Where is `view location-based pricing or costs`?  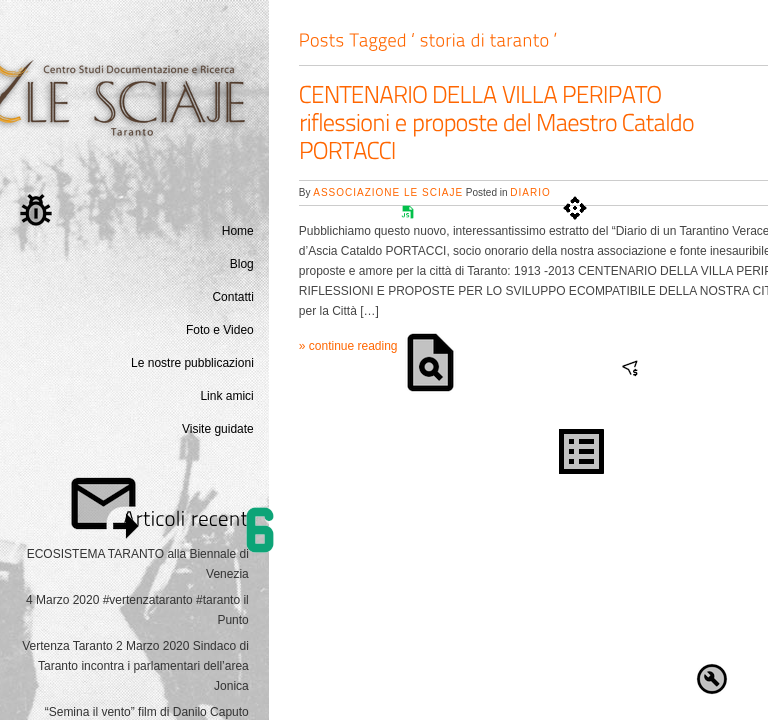 view location-based pricing or costs is located at coordinates (630, 368).